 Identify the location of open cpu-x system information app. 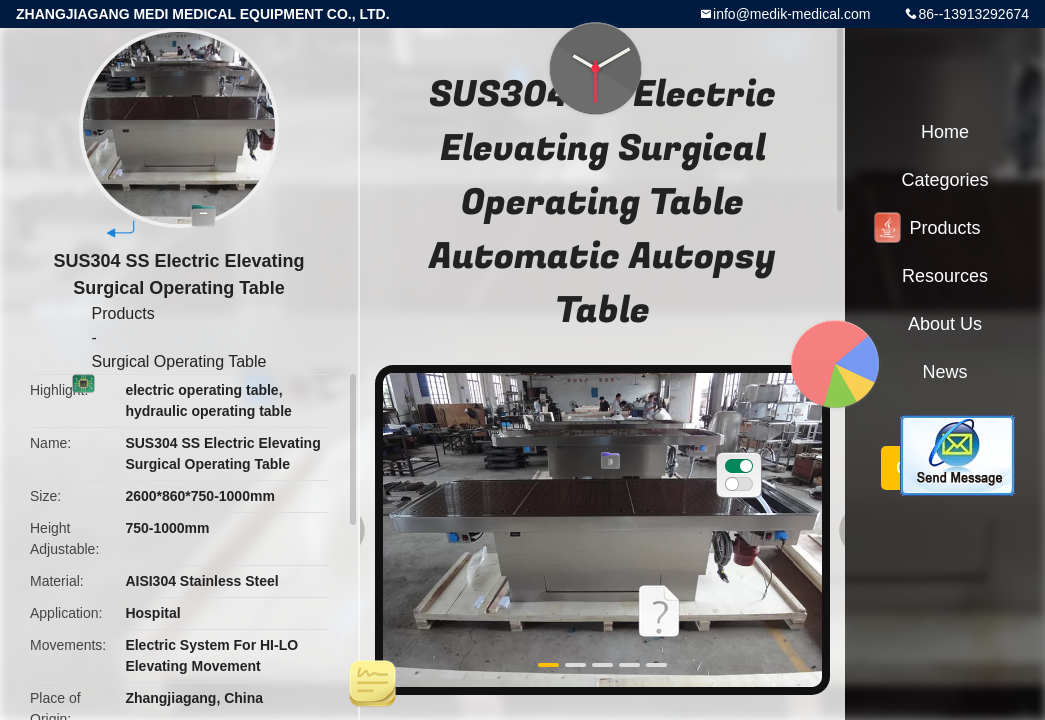
(83, 383).